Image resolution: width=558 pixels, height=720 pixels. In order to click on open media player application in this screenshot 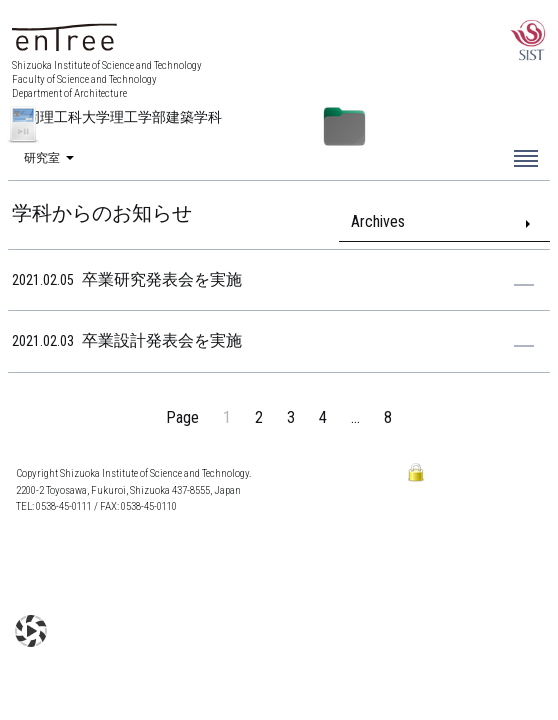, I will do `click(23, 124)`.